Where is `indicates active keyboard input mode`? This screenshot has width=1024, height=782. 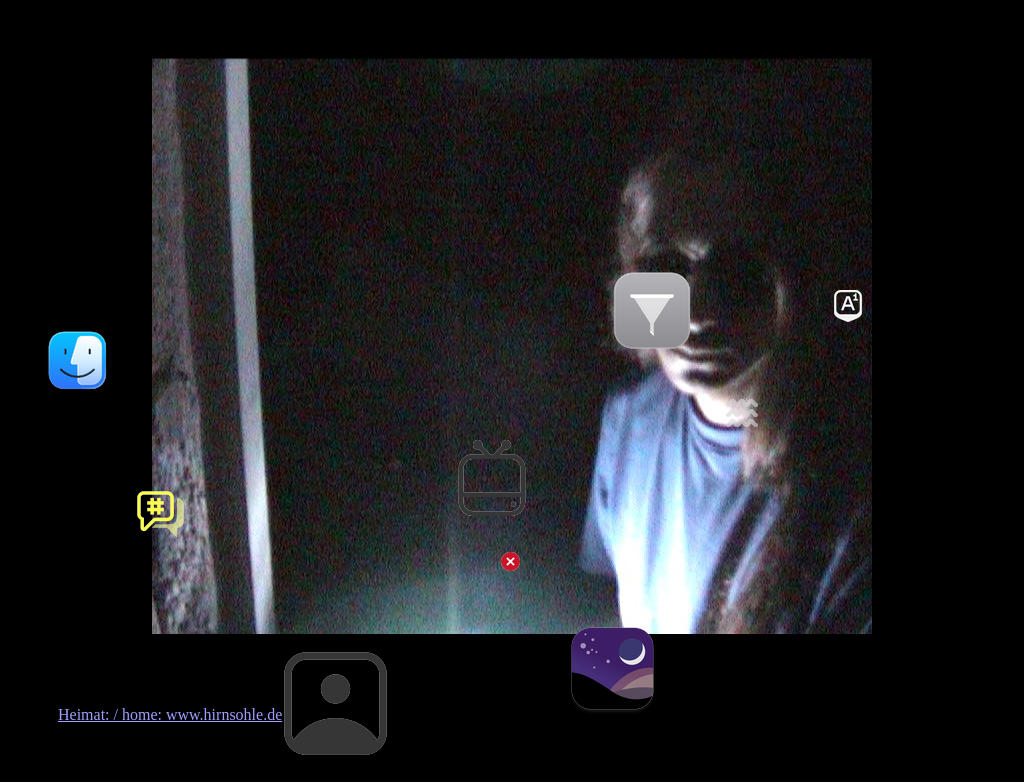 indicates active keyboard input mode is located at coordinates (848, 306).